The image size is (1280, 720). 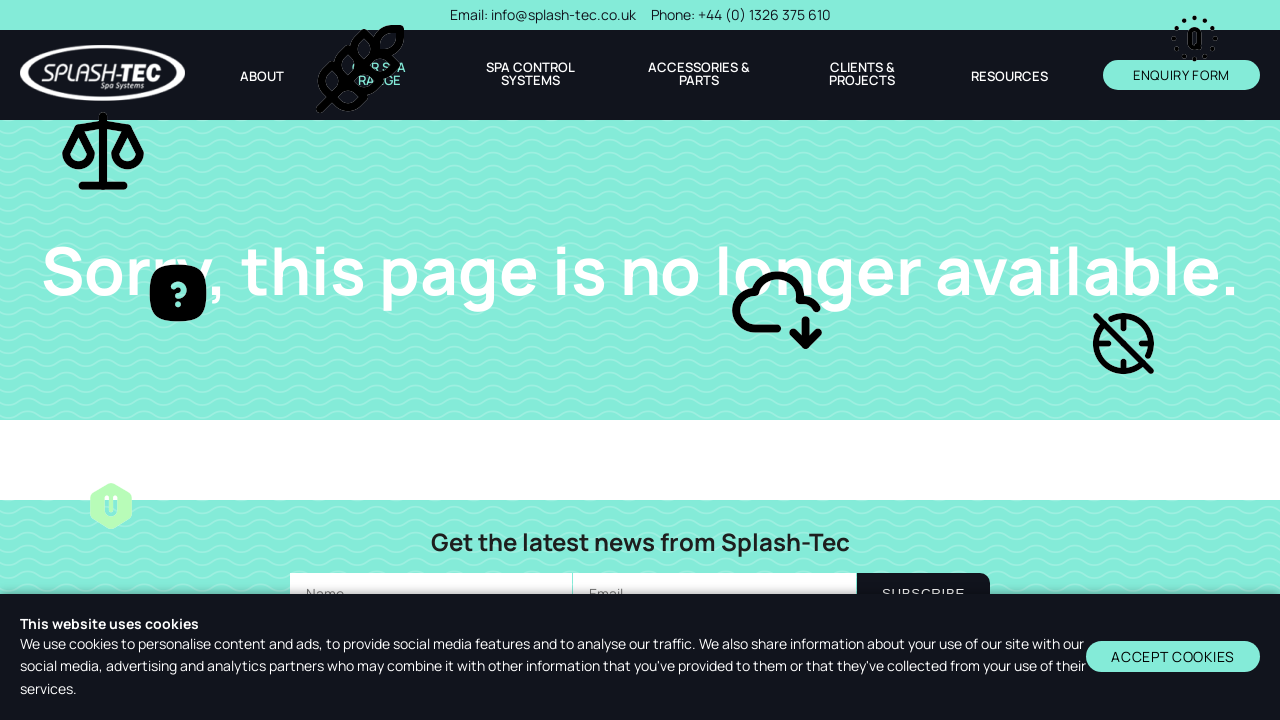 I want to click on download from cloud storage, so click(x=777, y=304).